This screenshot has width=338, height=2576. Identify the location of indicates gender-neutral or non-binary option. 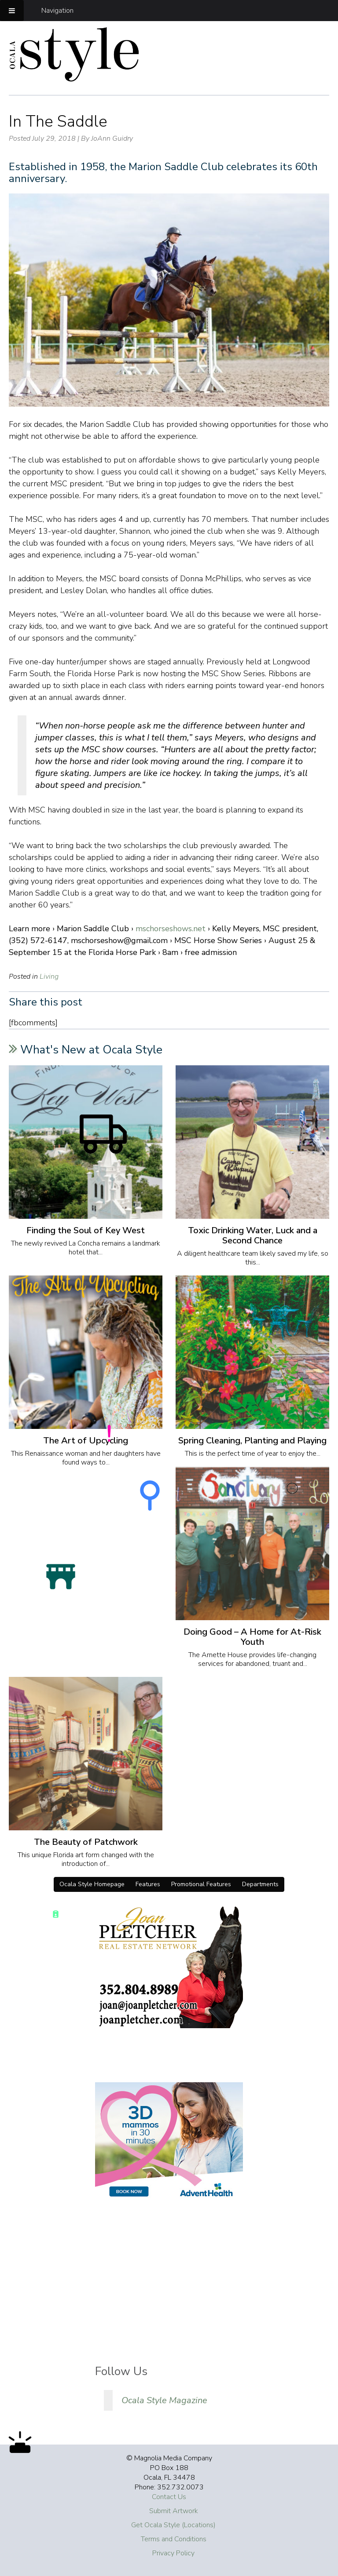
(150, 1494).